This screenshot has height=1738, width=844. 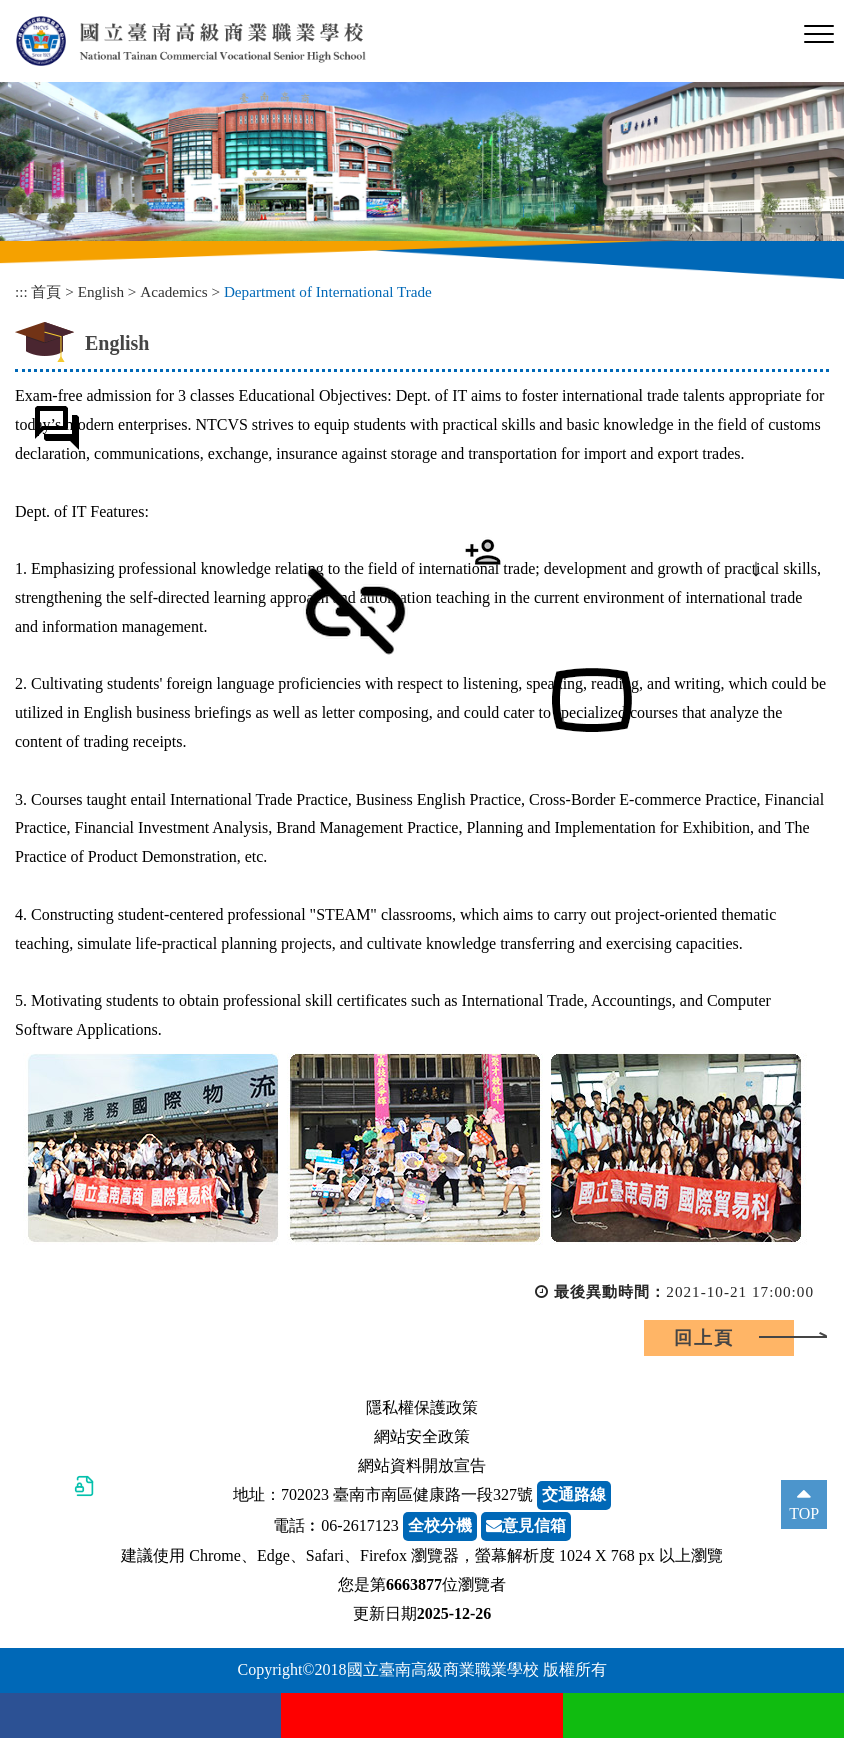 What do you see at coordinates (592, 700) in the screenshot?
I see `switch to wide-angle or panorama camera mode` at bounding box center [592, 700].